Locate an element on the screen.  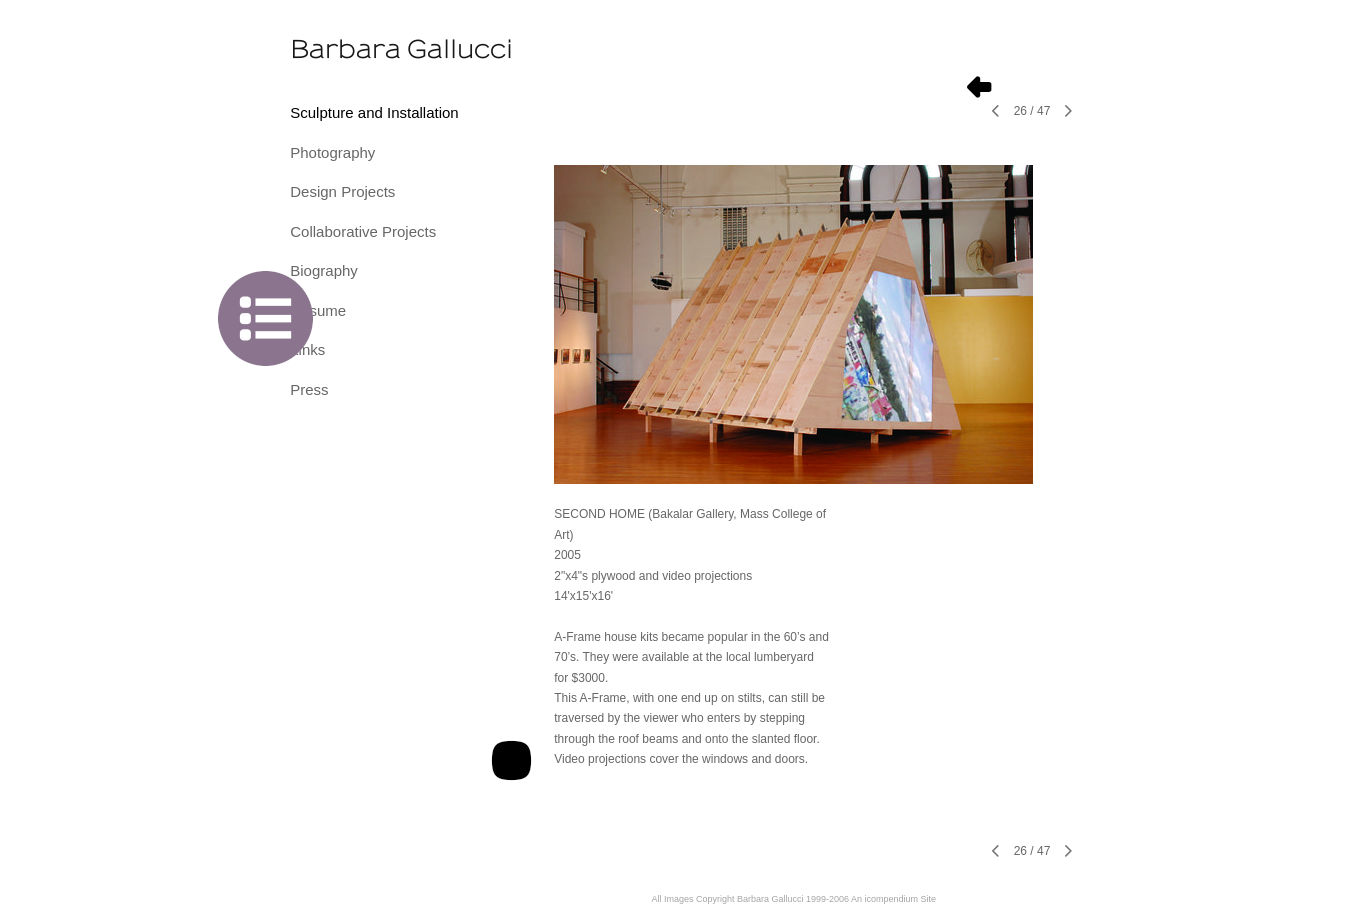
go back to the previous screen is located at coordinates (979, 87).